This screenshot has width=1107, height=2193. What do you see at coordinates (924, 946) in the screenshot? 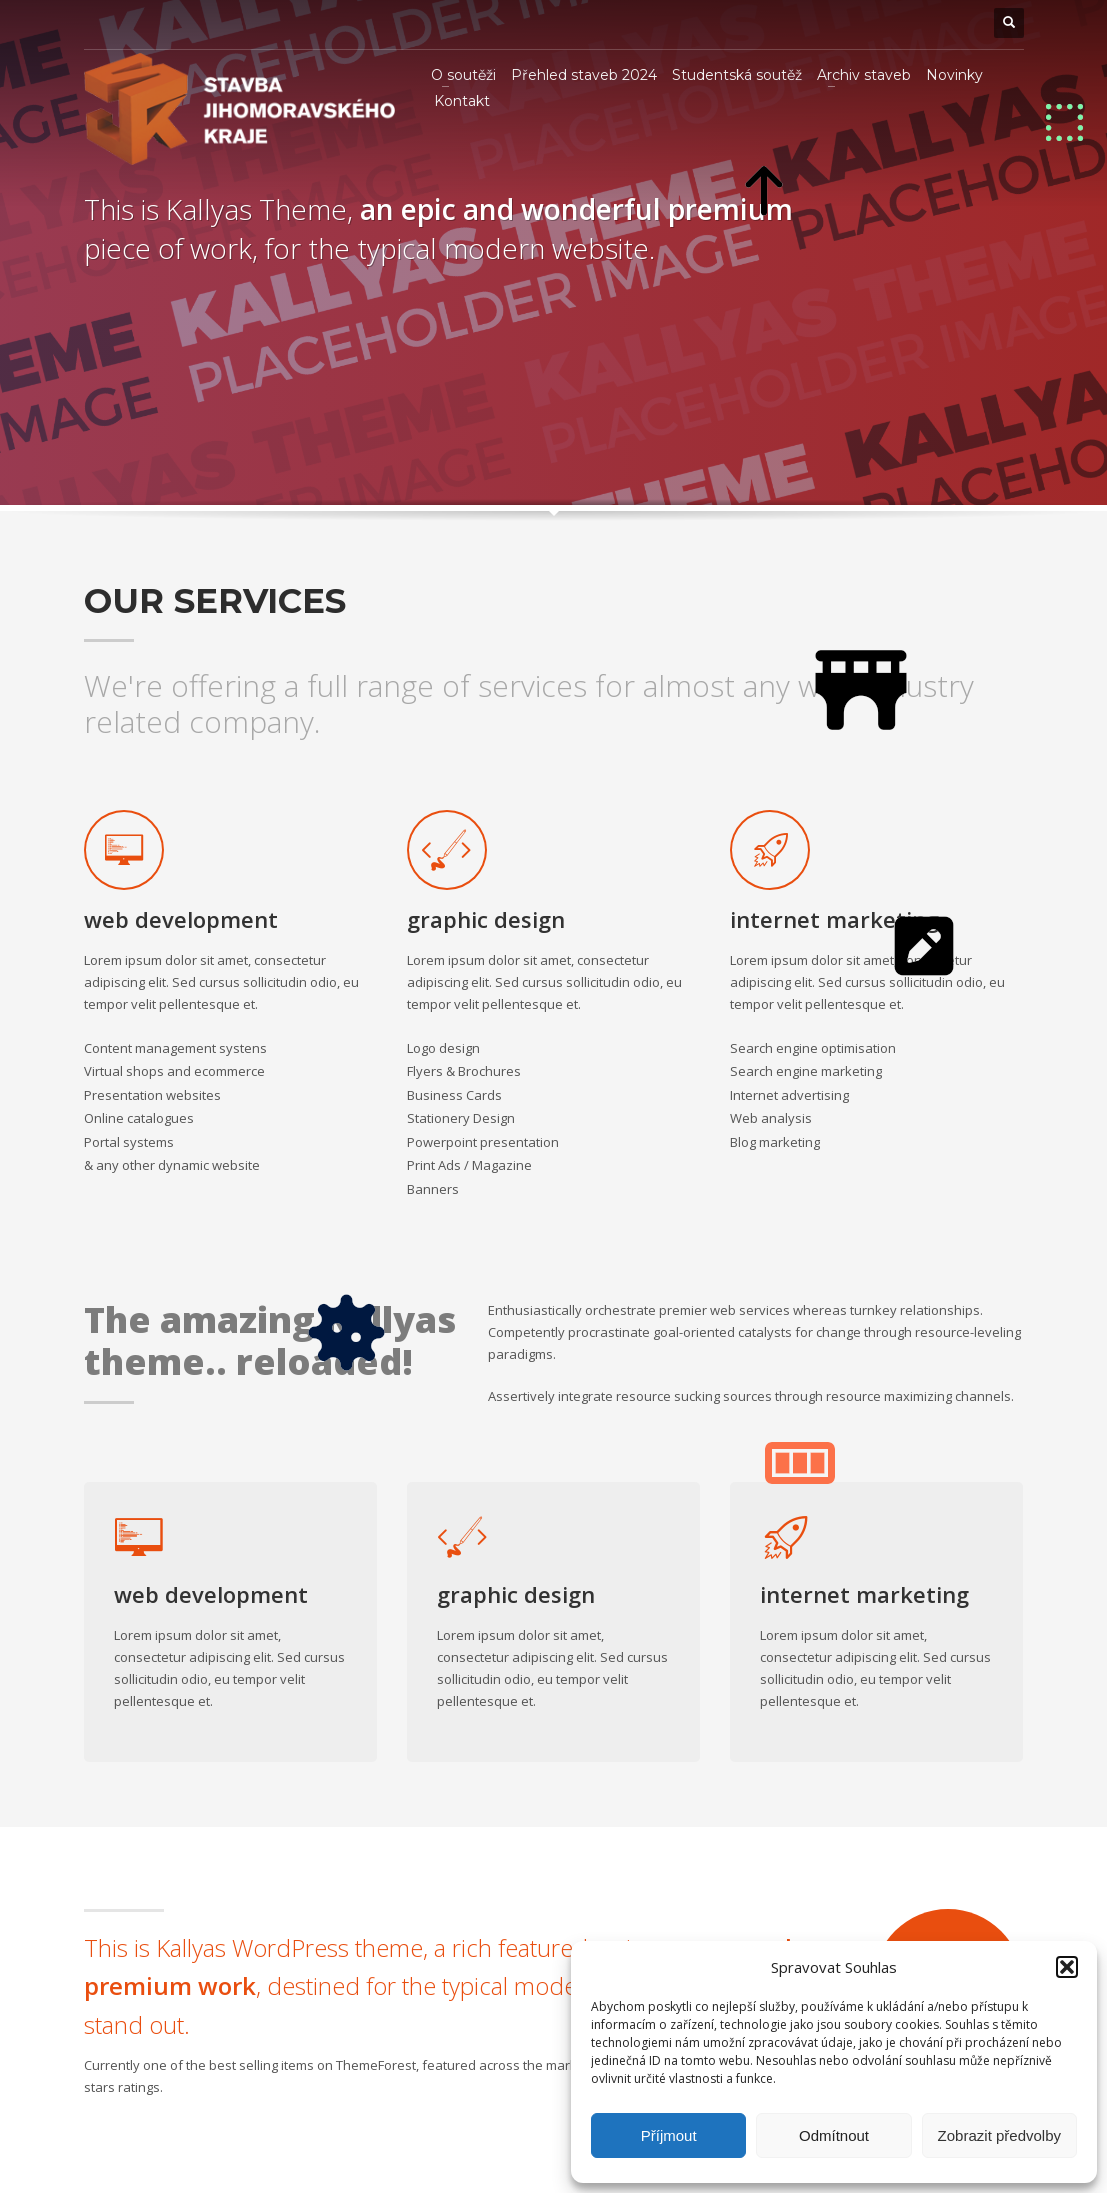
I see `edit or modify content` at bounding box center [924, 946].